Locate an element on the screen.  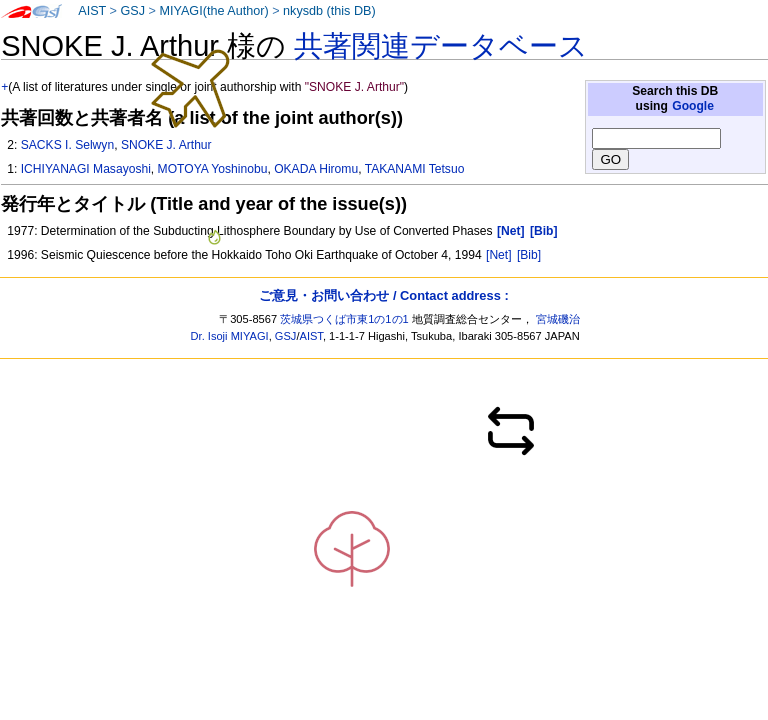
indicates trending or popular content is located at coordinates (214, 237).